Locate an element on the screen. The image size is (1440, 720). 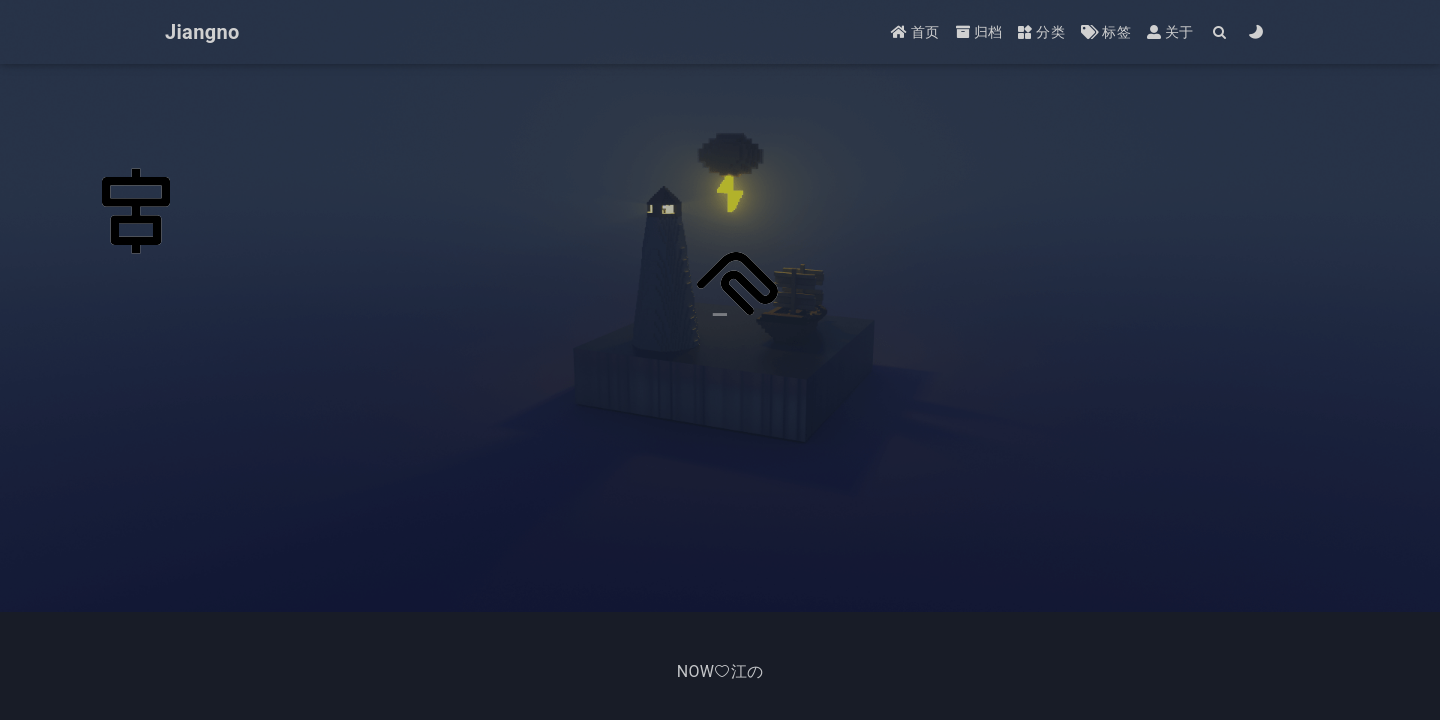
rumahweb company logo is located at coordinates (737, 283).